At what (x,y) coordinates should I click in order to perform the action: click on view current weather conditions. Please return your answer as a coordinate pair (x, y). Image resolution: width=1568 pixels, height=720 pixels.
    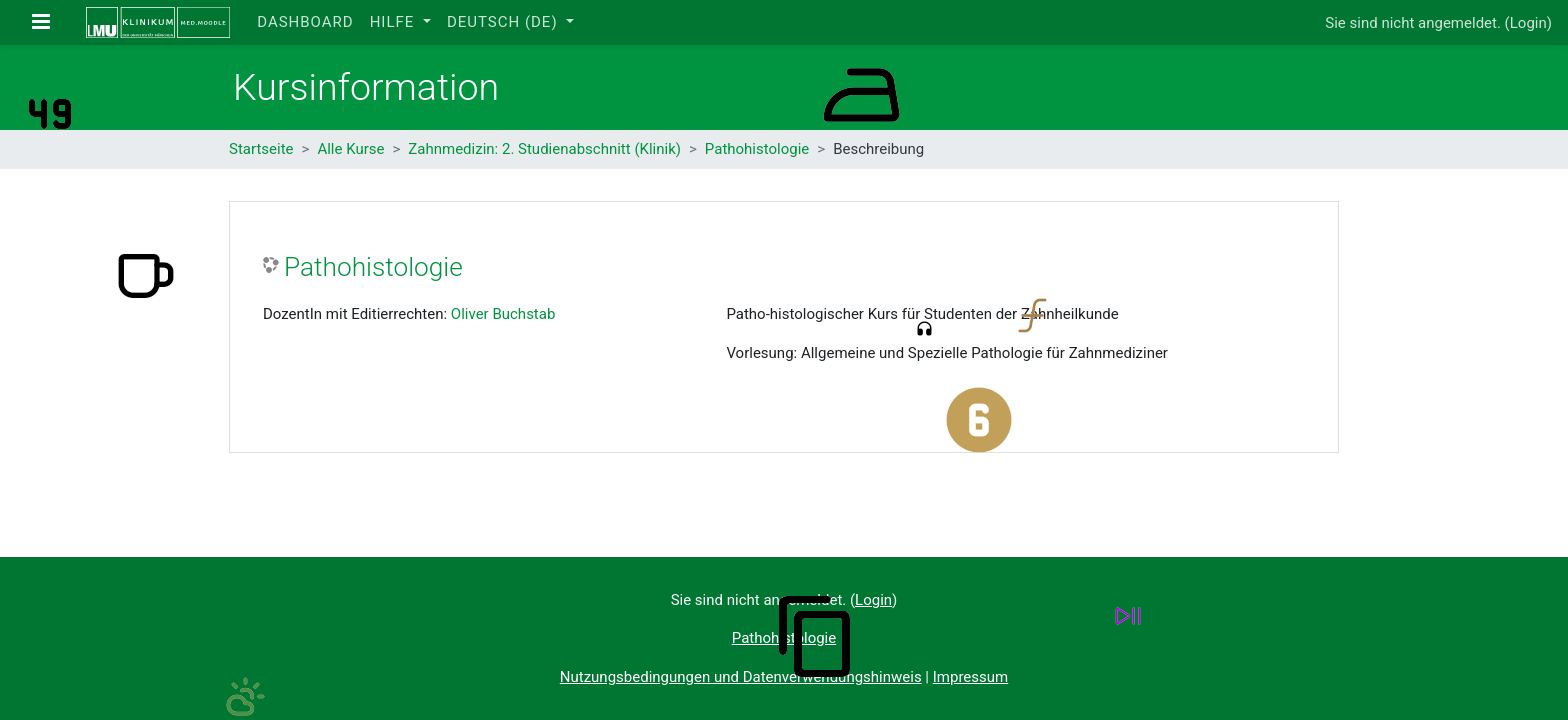
    Looking at the image, I should click on (245, 696).